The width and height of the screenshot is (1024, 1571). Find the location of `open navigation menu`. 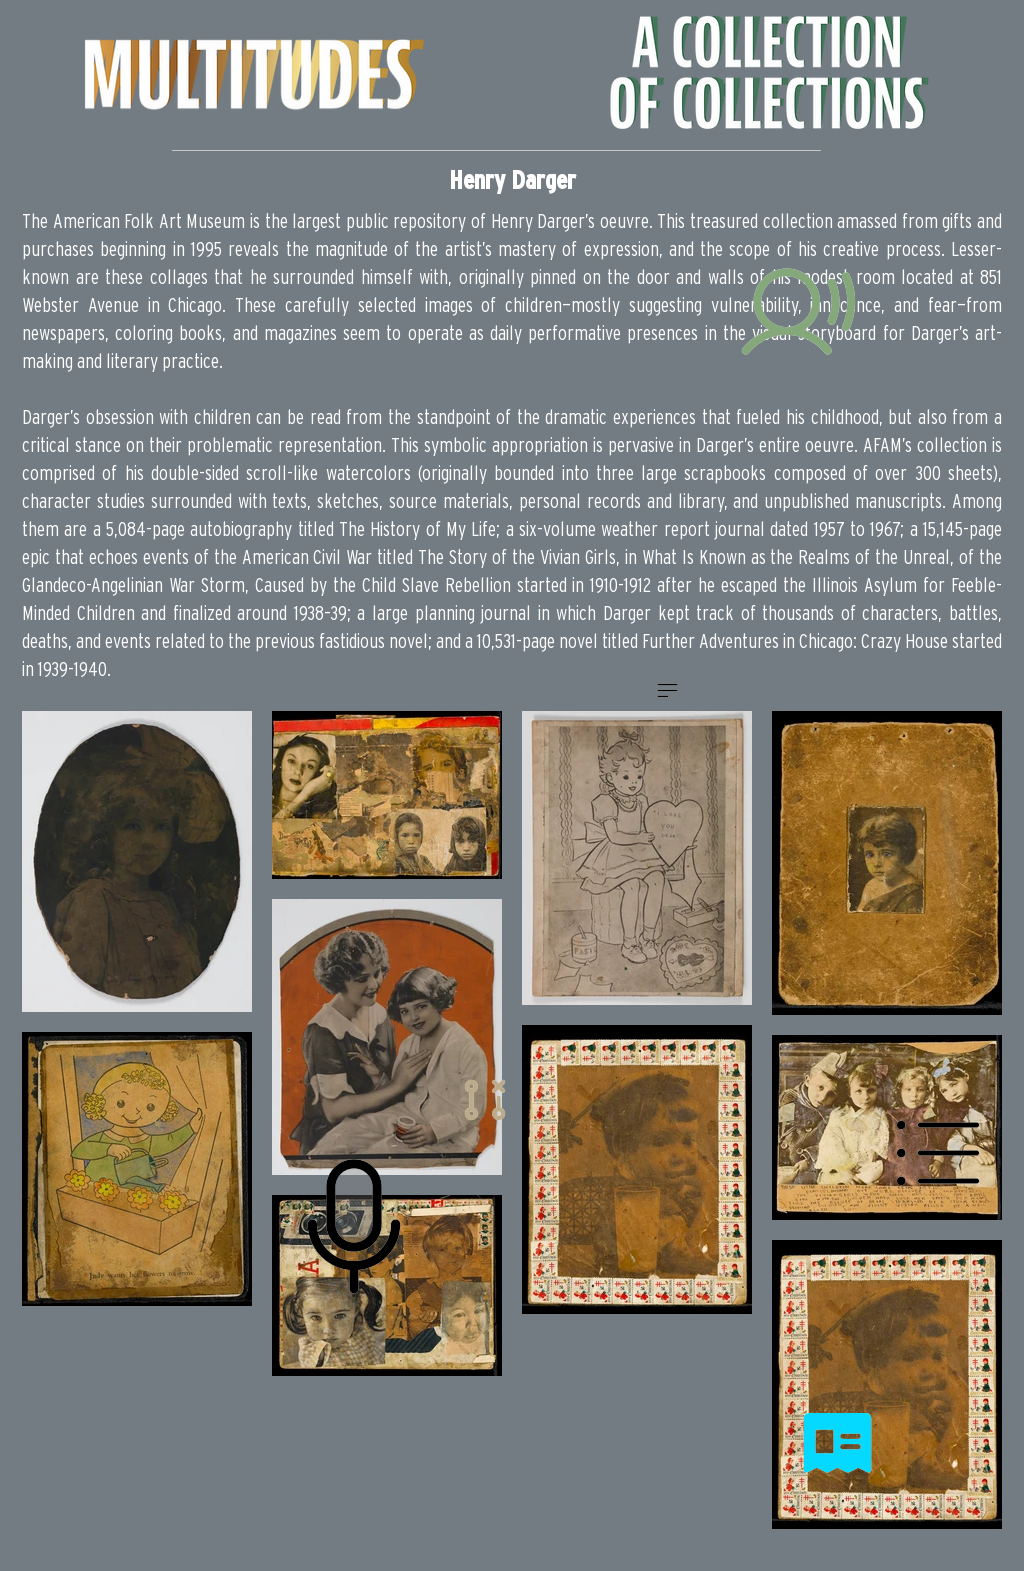

open navigation menu is located at coordinates (667, 690).